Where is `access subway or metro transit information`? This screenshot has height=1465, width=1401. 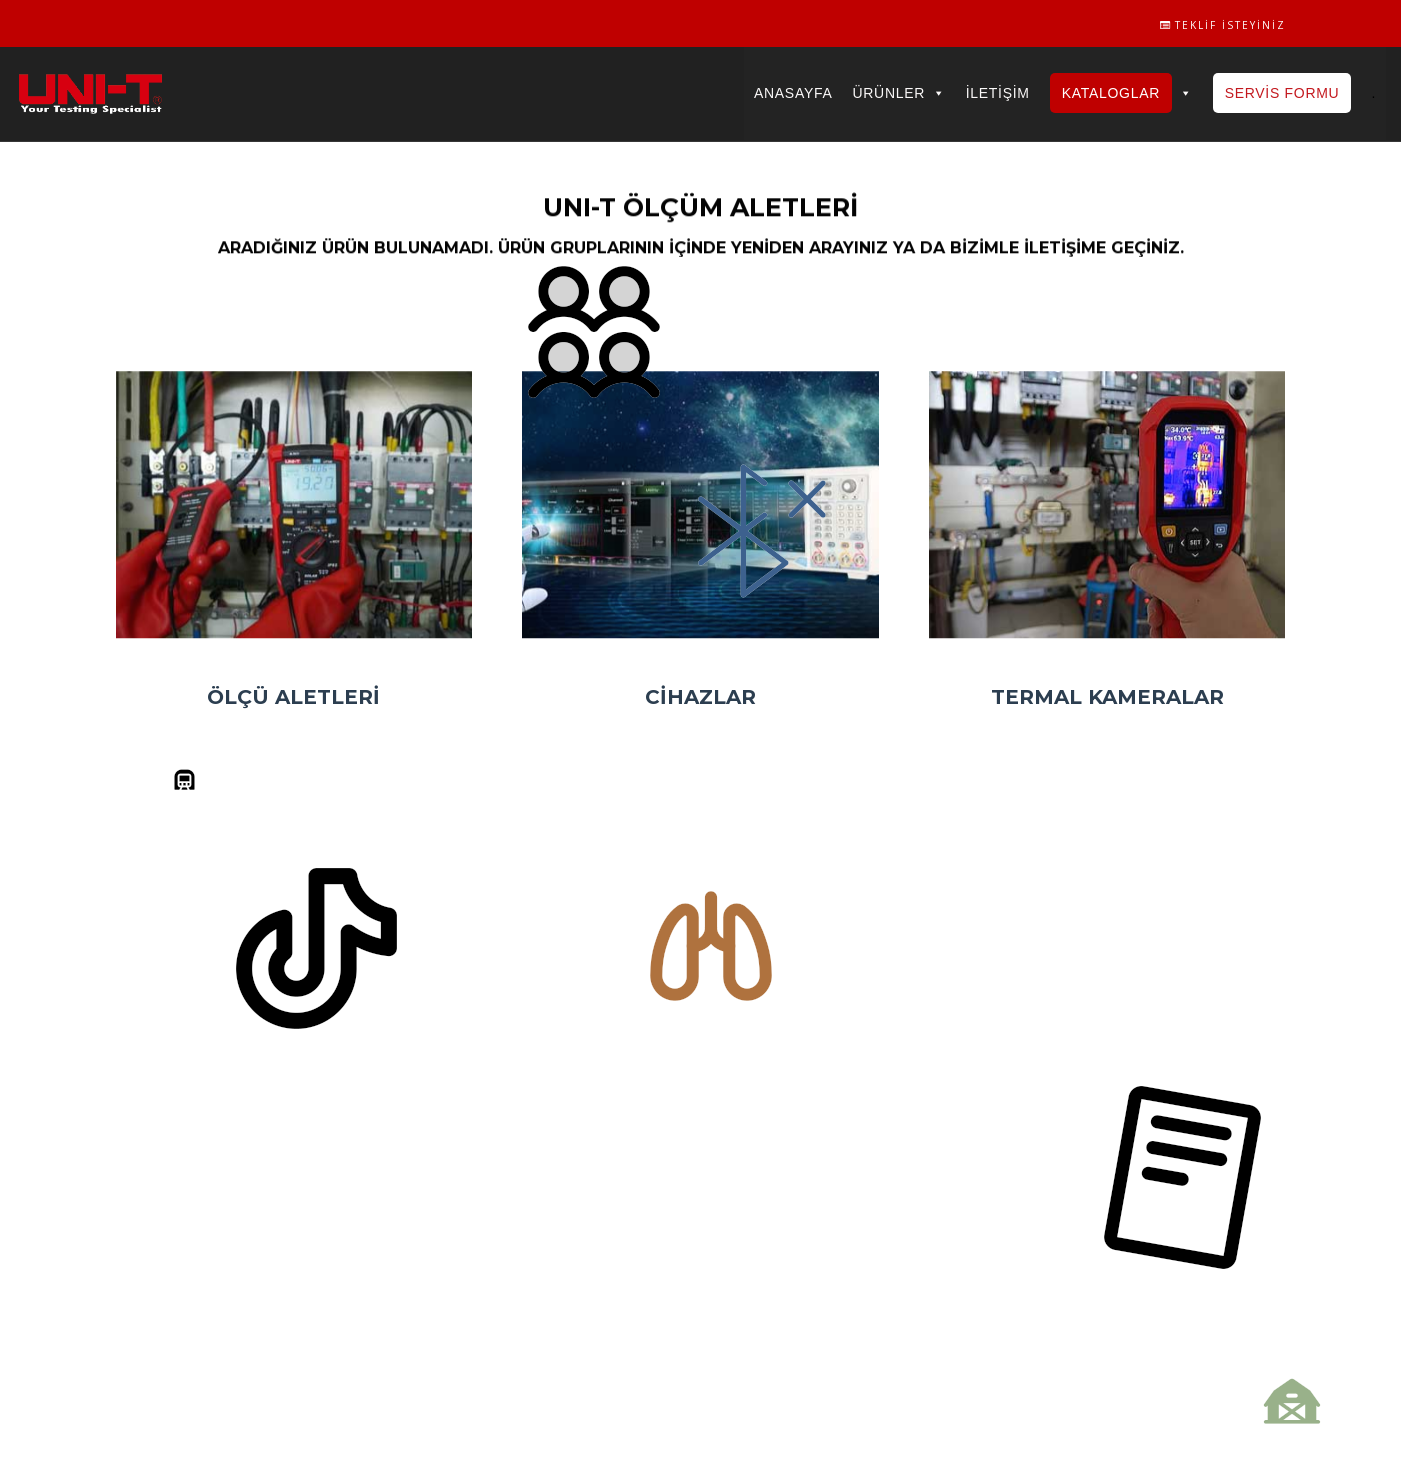
access subway or metro transit information is located at coordinates (184, 780).